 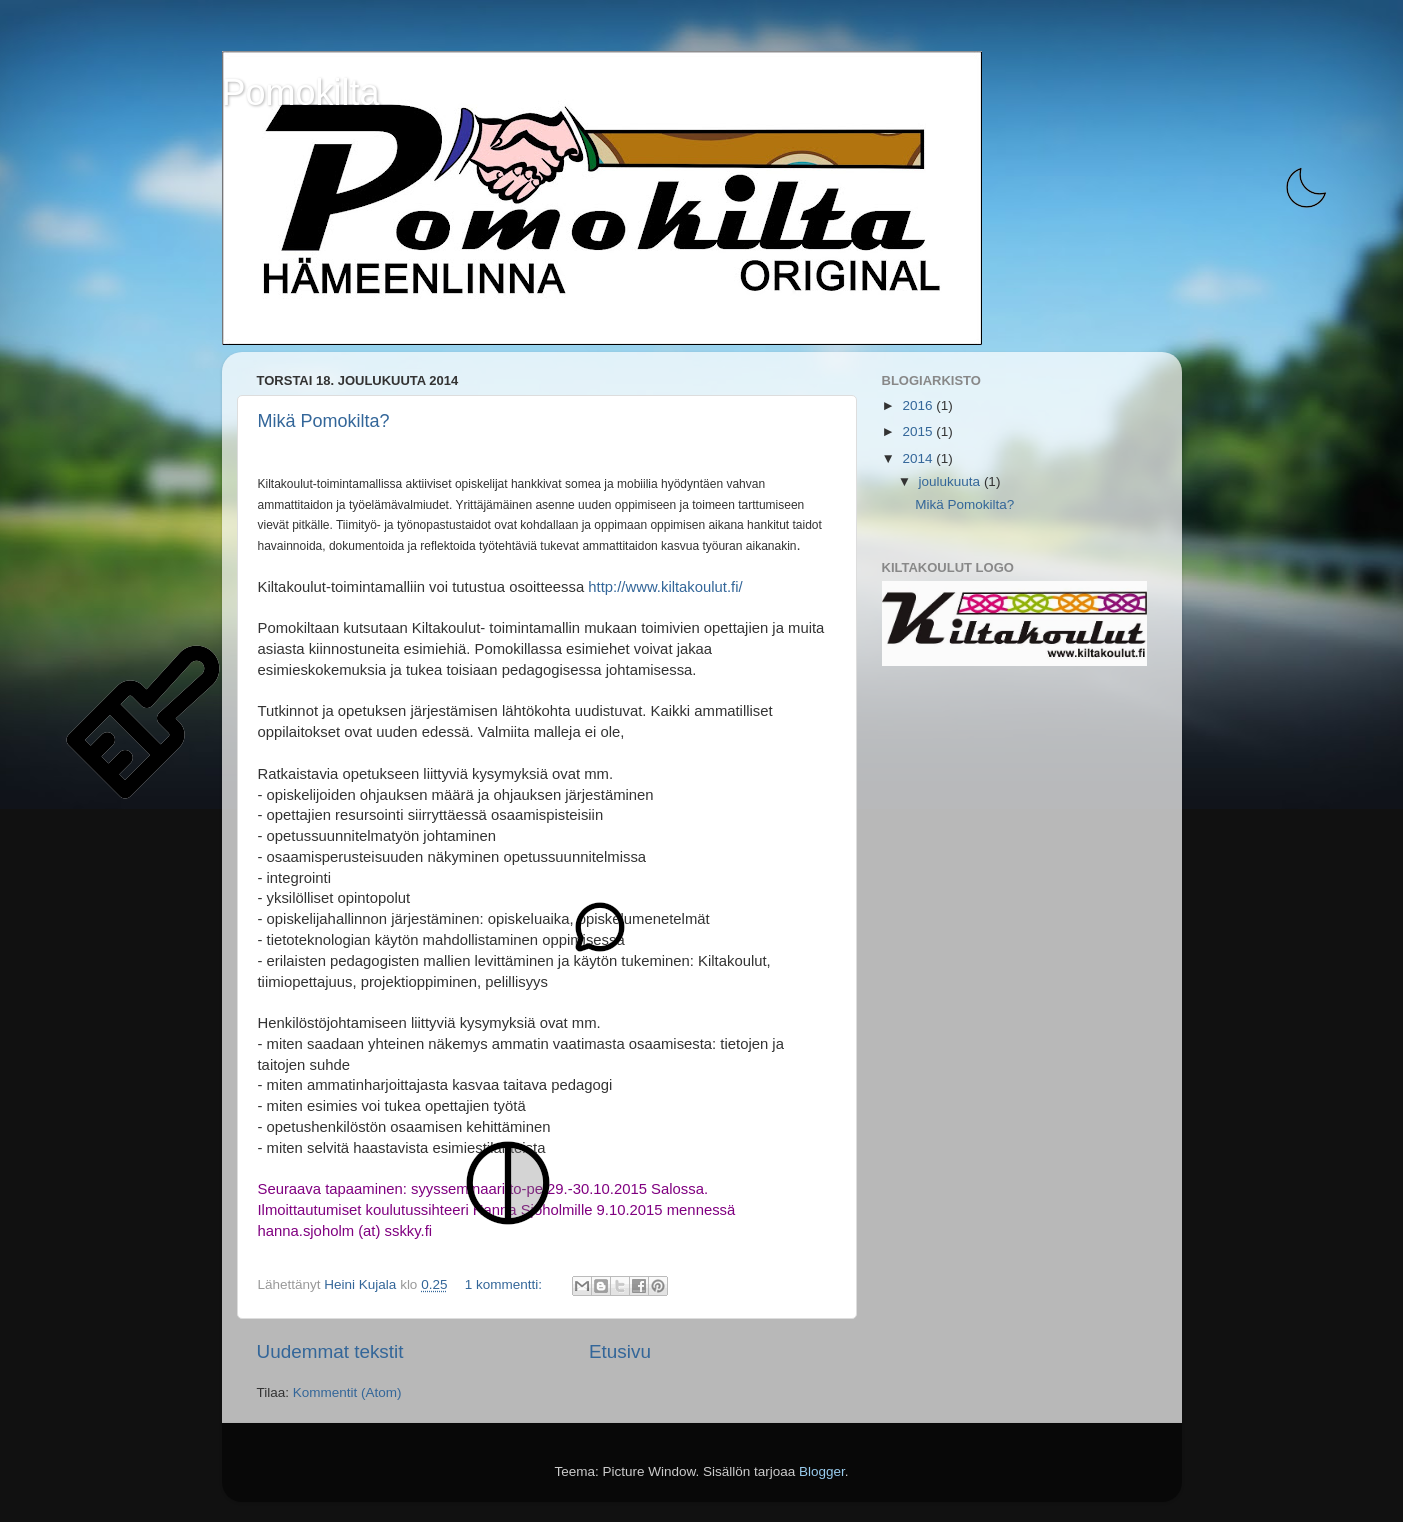 What do you see at coordinates (145, 719) in the screenshot?
I see `access painting or drawing tools` at bounding box center [145, 719].